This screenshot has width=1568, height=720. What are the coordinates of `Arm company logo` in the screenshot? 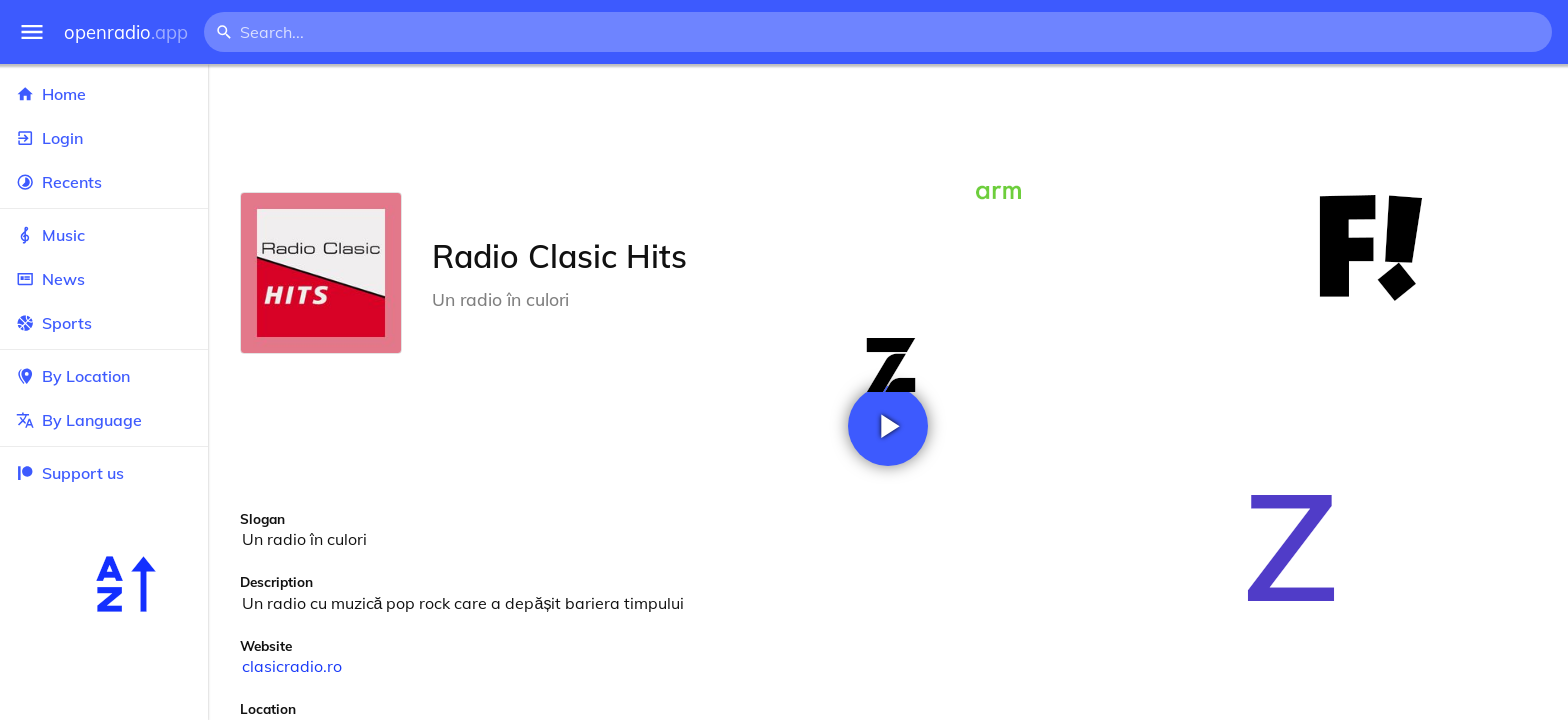 It's located at (998, 192).